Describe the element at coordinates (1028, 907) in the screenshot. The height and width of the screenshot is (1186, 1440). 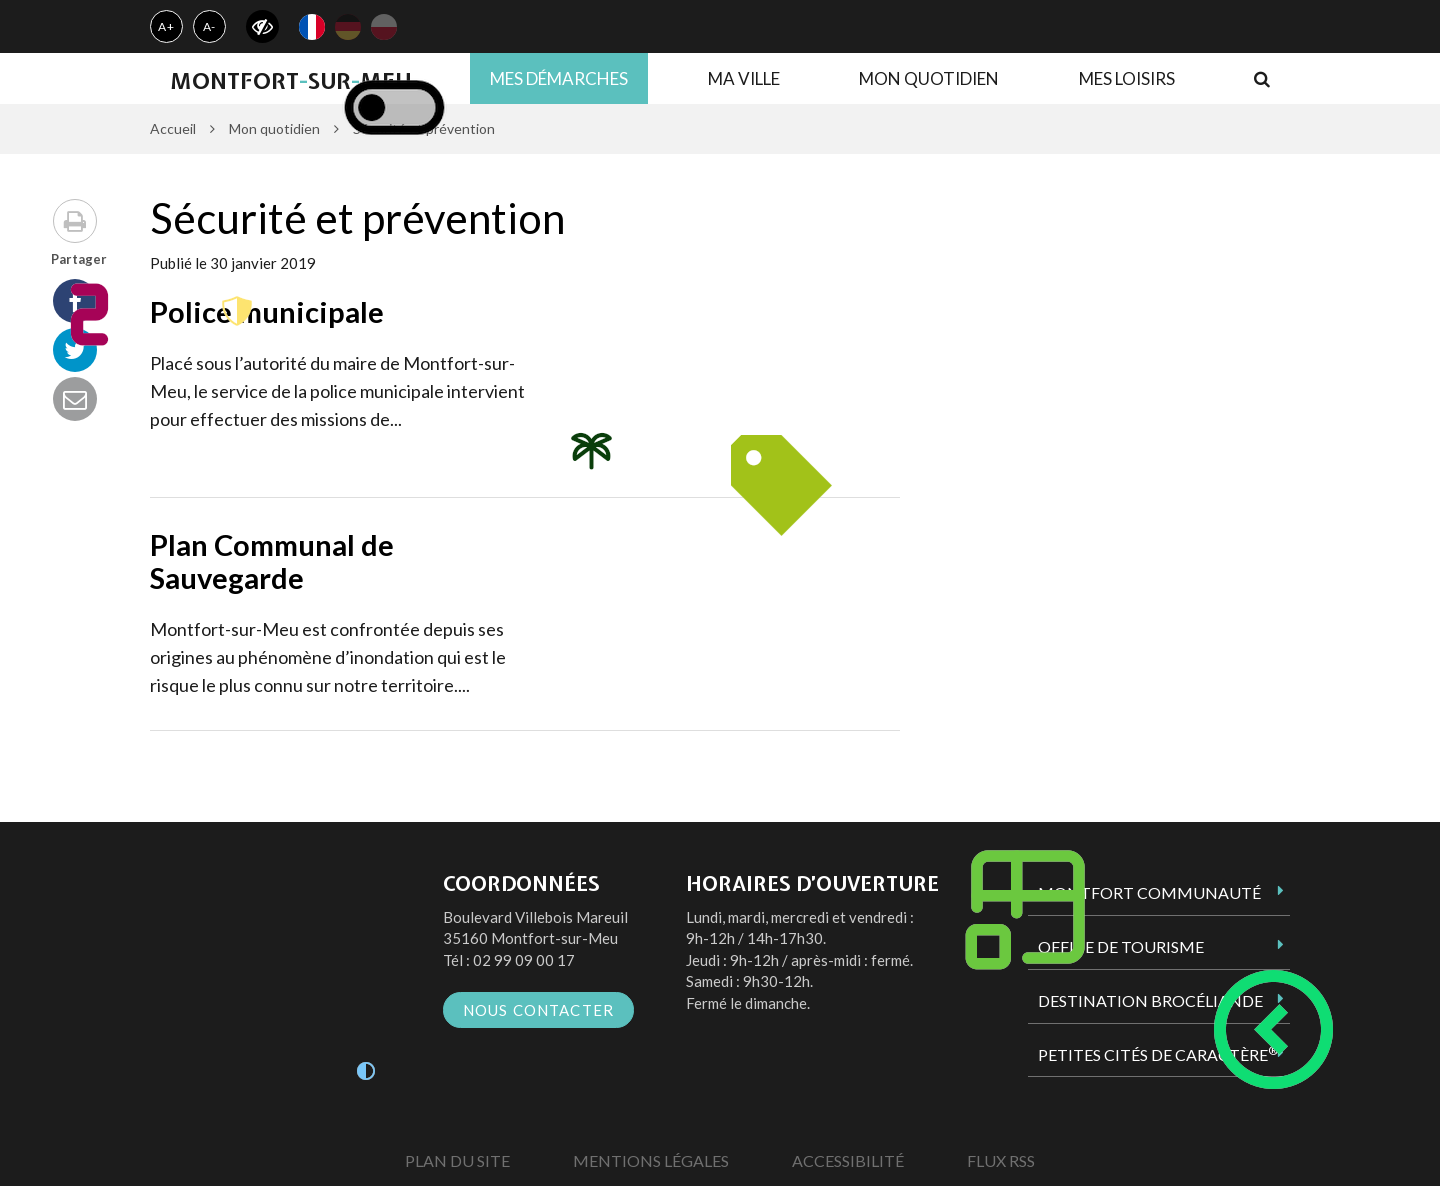
I see `create a table alias or reference` at that location.